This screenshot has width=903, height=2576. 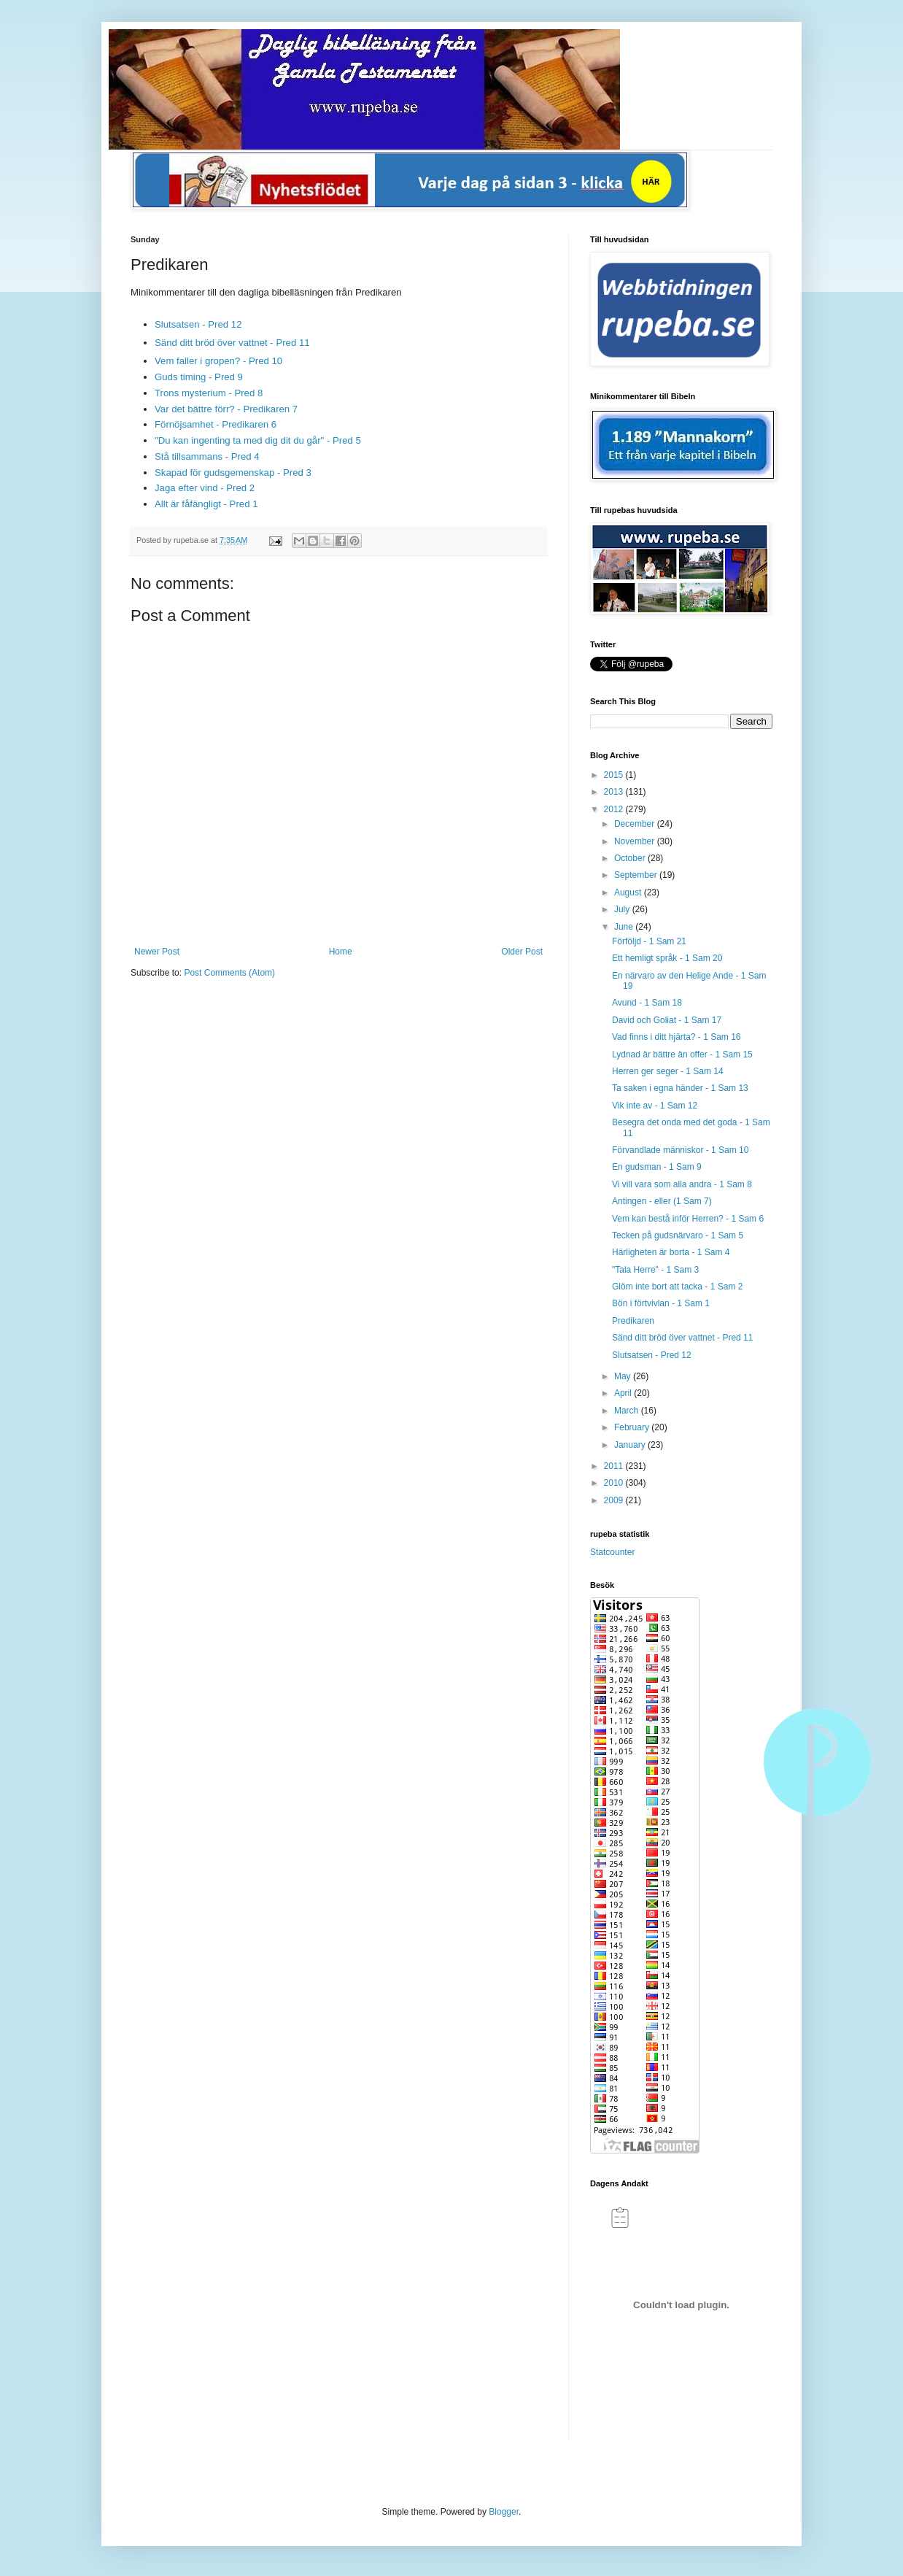 What do you see at coordinates (620, 2218) in the screenshot?
I see `react hook form library logo` at bounding box center [620, 2218].